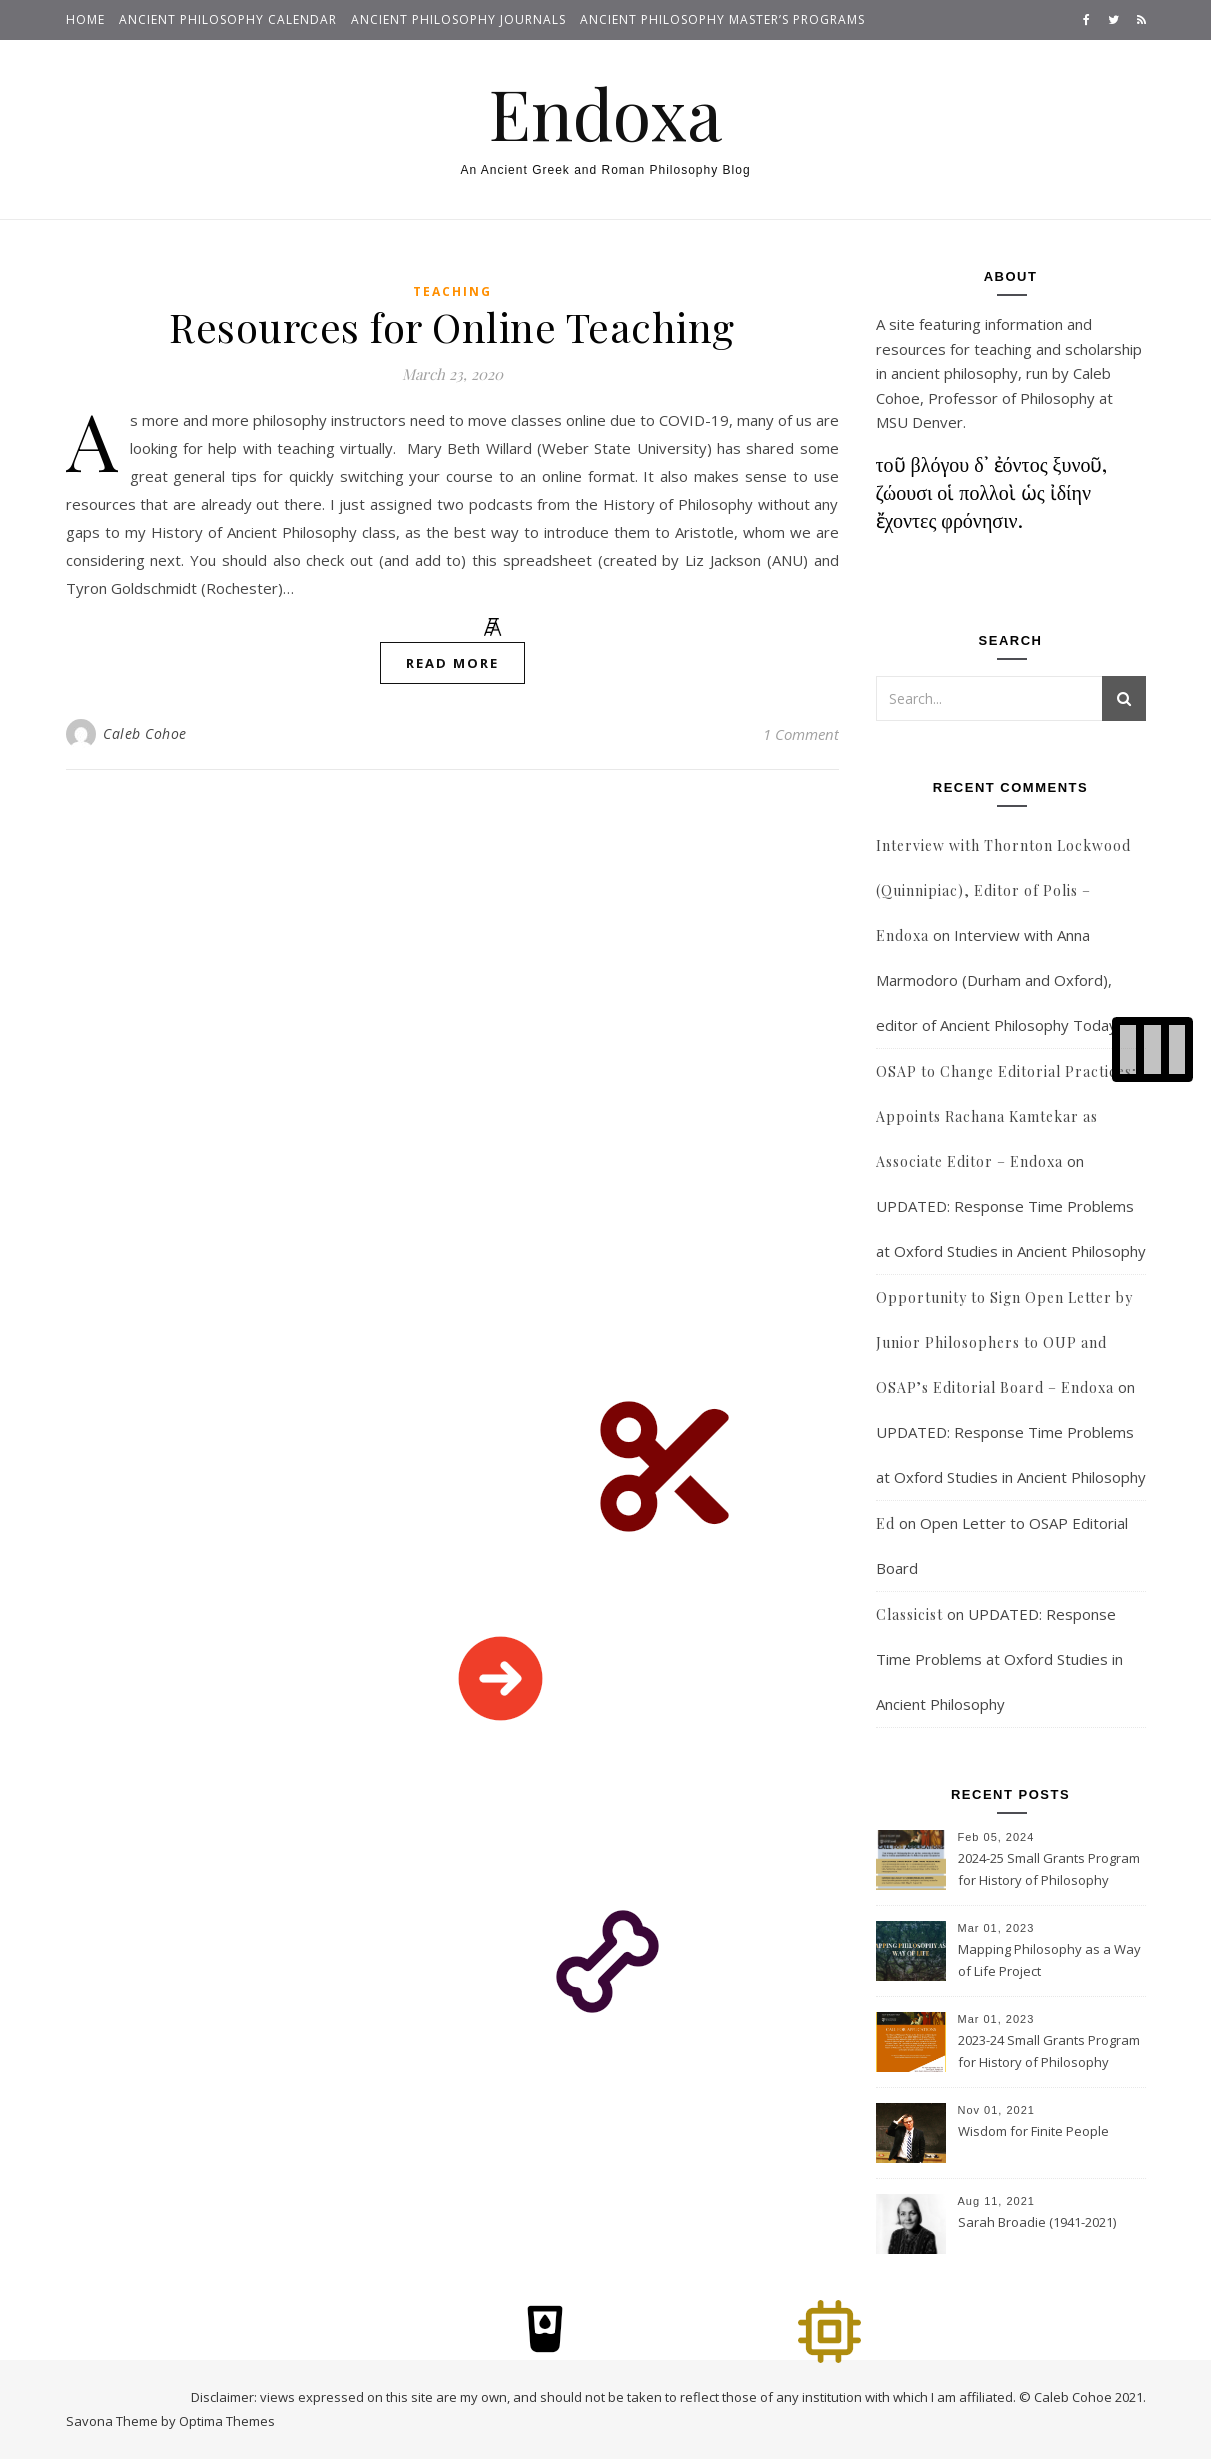 The height and width of the screenshot is (2459, 1211). I want to click on track water intake or hydration, so click(545, 2329).